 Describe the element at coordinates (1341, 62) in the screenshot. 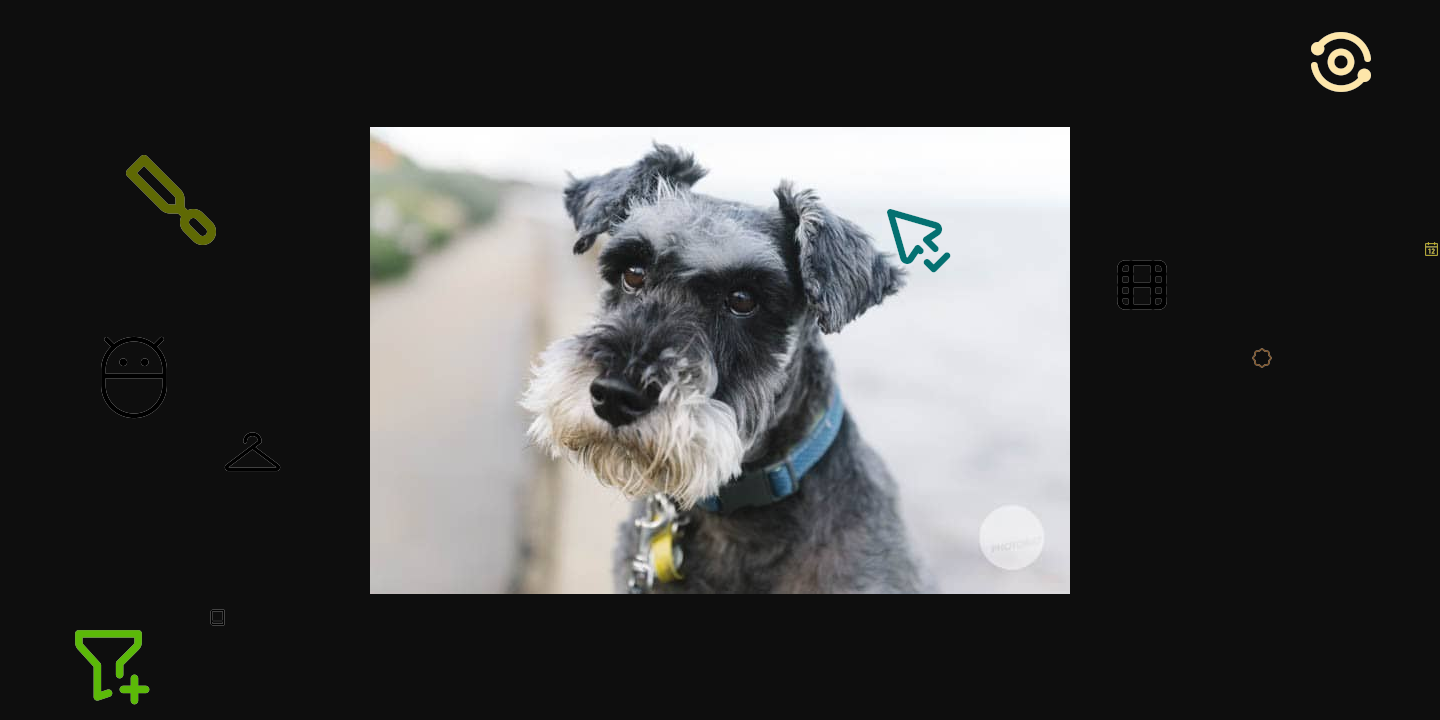

I see `analyze data or run diagnostics` at that location.